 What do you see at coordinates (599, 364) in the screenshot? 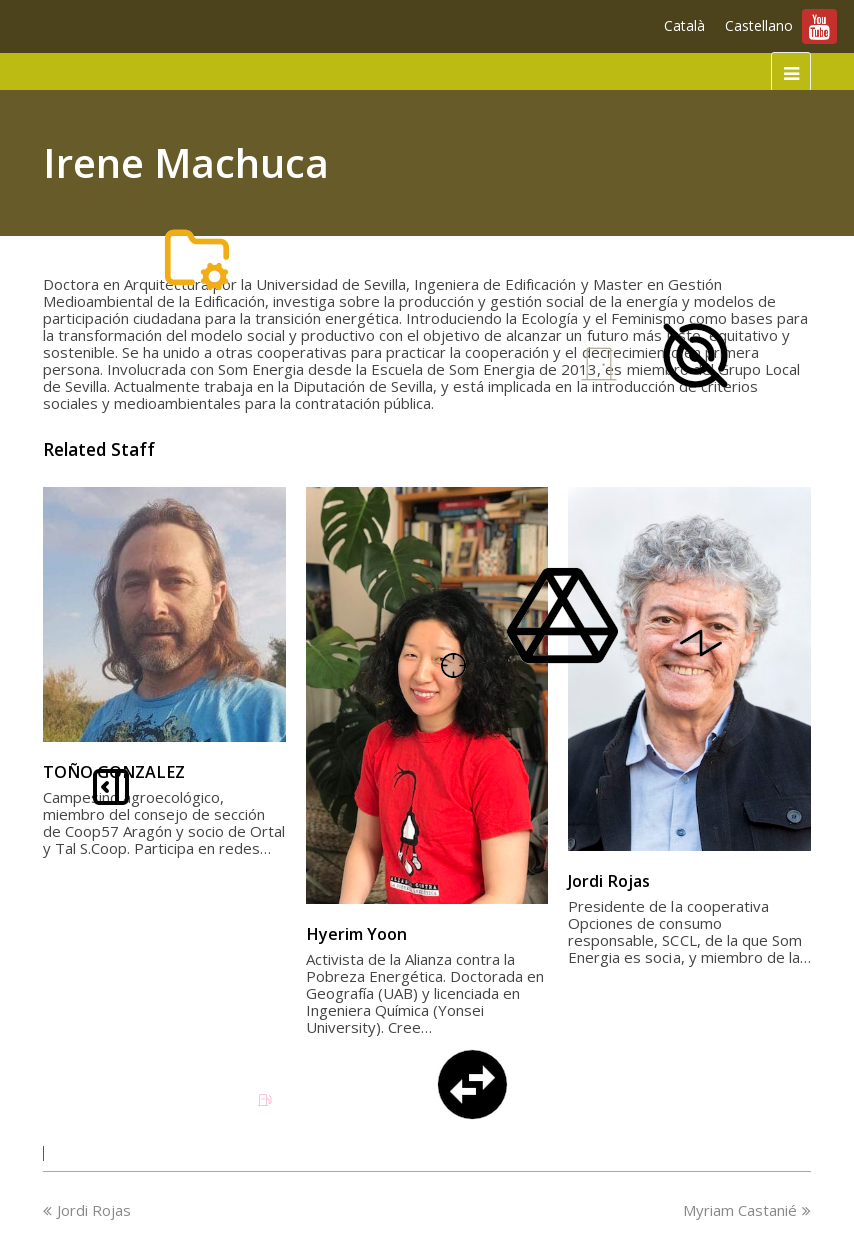
I see `log out or exit the application` at bounding box center [599, 364].